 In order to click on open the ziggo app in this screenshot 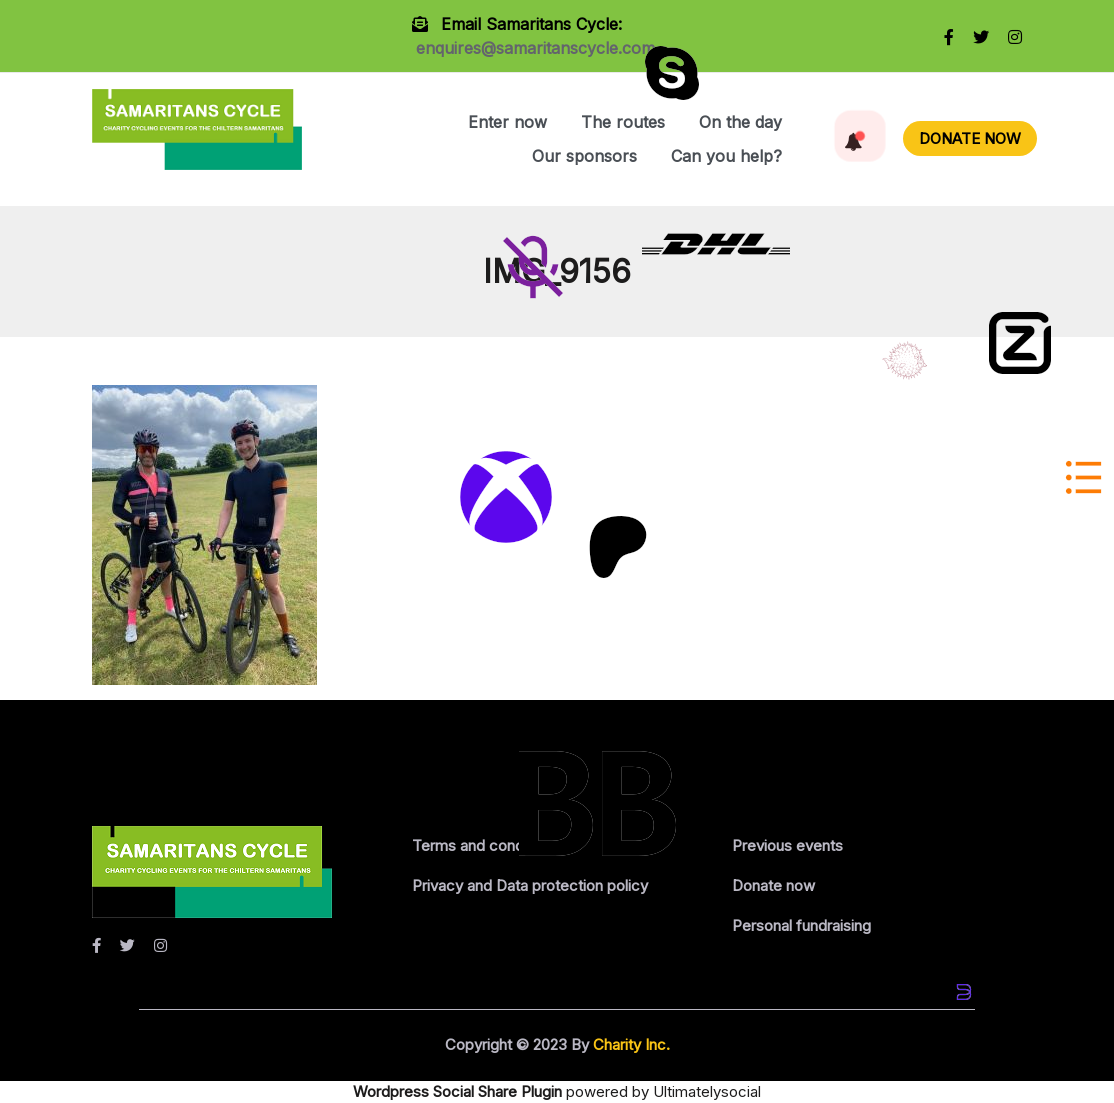, I will do `click(1020, 343)`.